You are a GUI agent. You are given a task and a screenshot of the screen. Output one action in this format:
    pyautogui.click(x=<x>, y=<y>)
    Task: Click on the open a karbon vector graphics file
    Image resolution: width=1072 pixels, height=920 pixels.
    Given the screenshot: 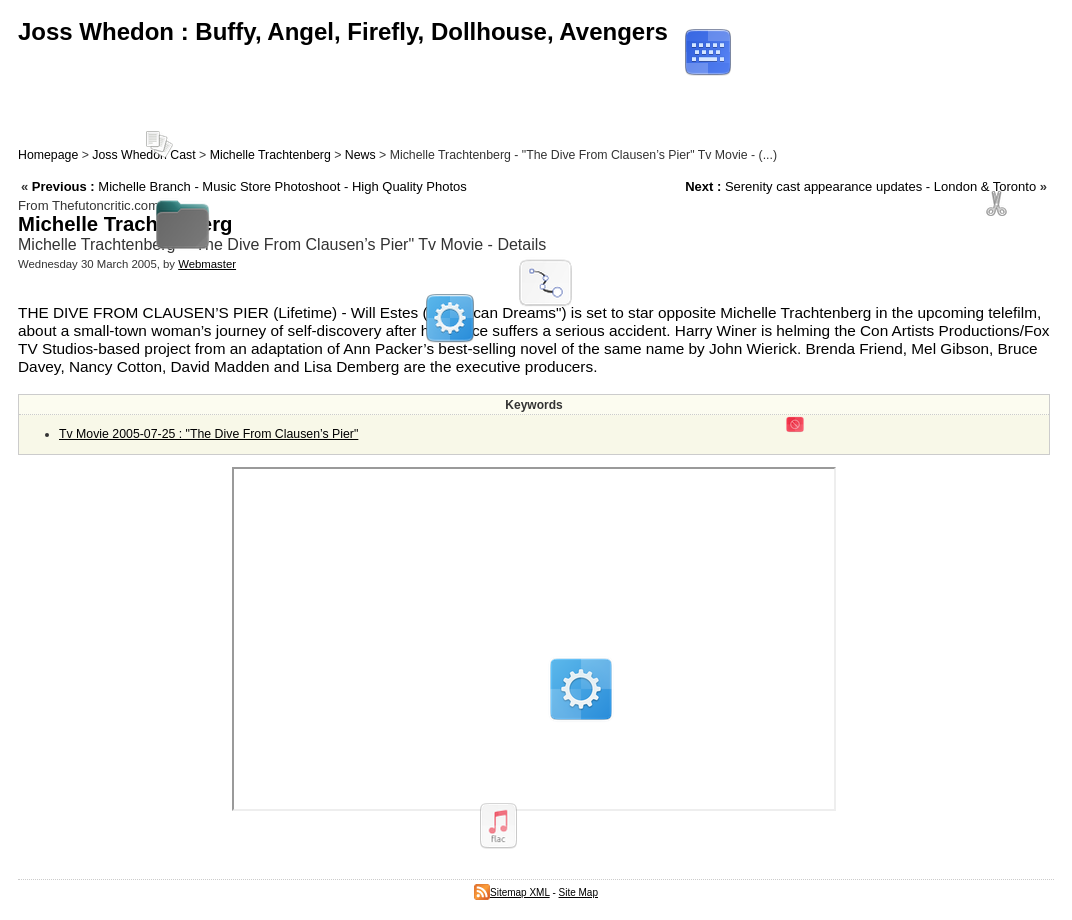 What is the action you would take?
    pyautogui.click(x=545, y=281)
    